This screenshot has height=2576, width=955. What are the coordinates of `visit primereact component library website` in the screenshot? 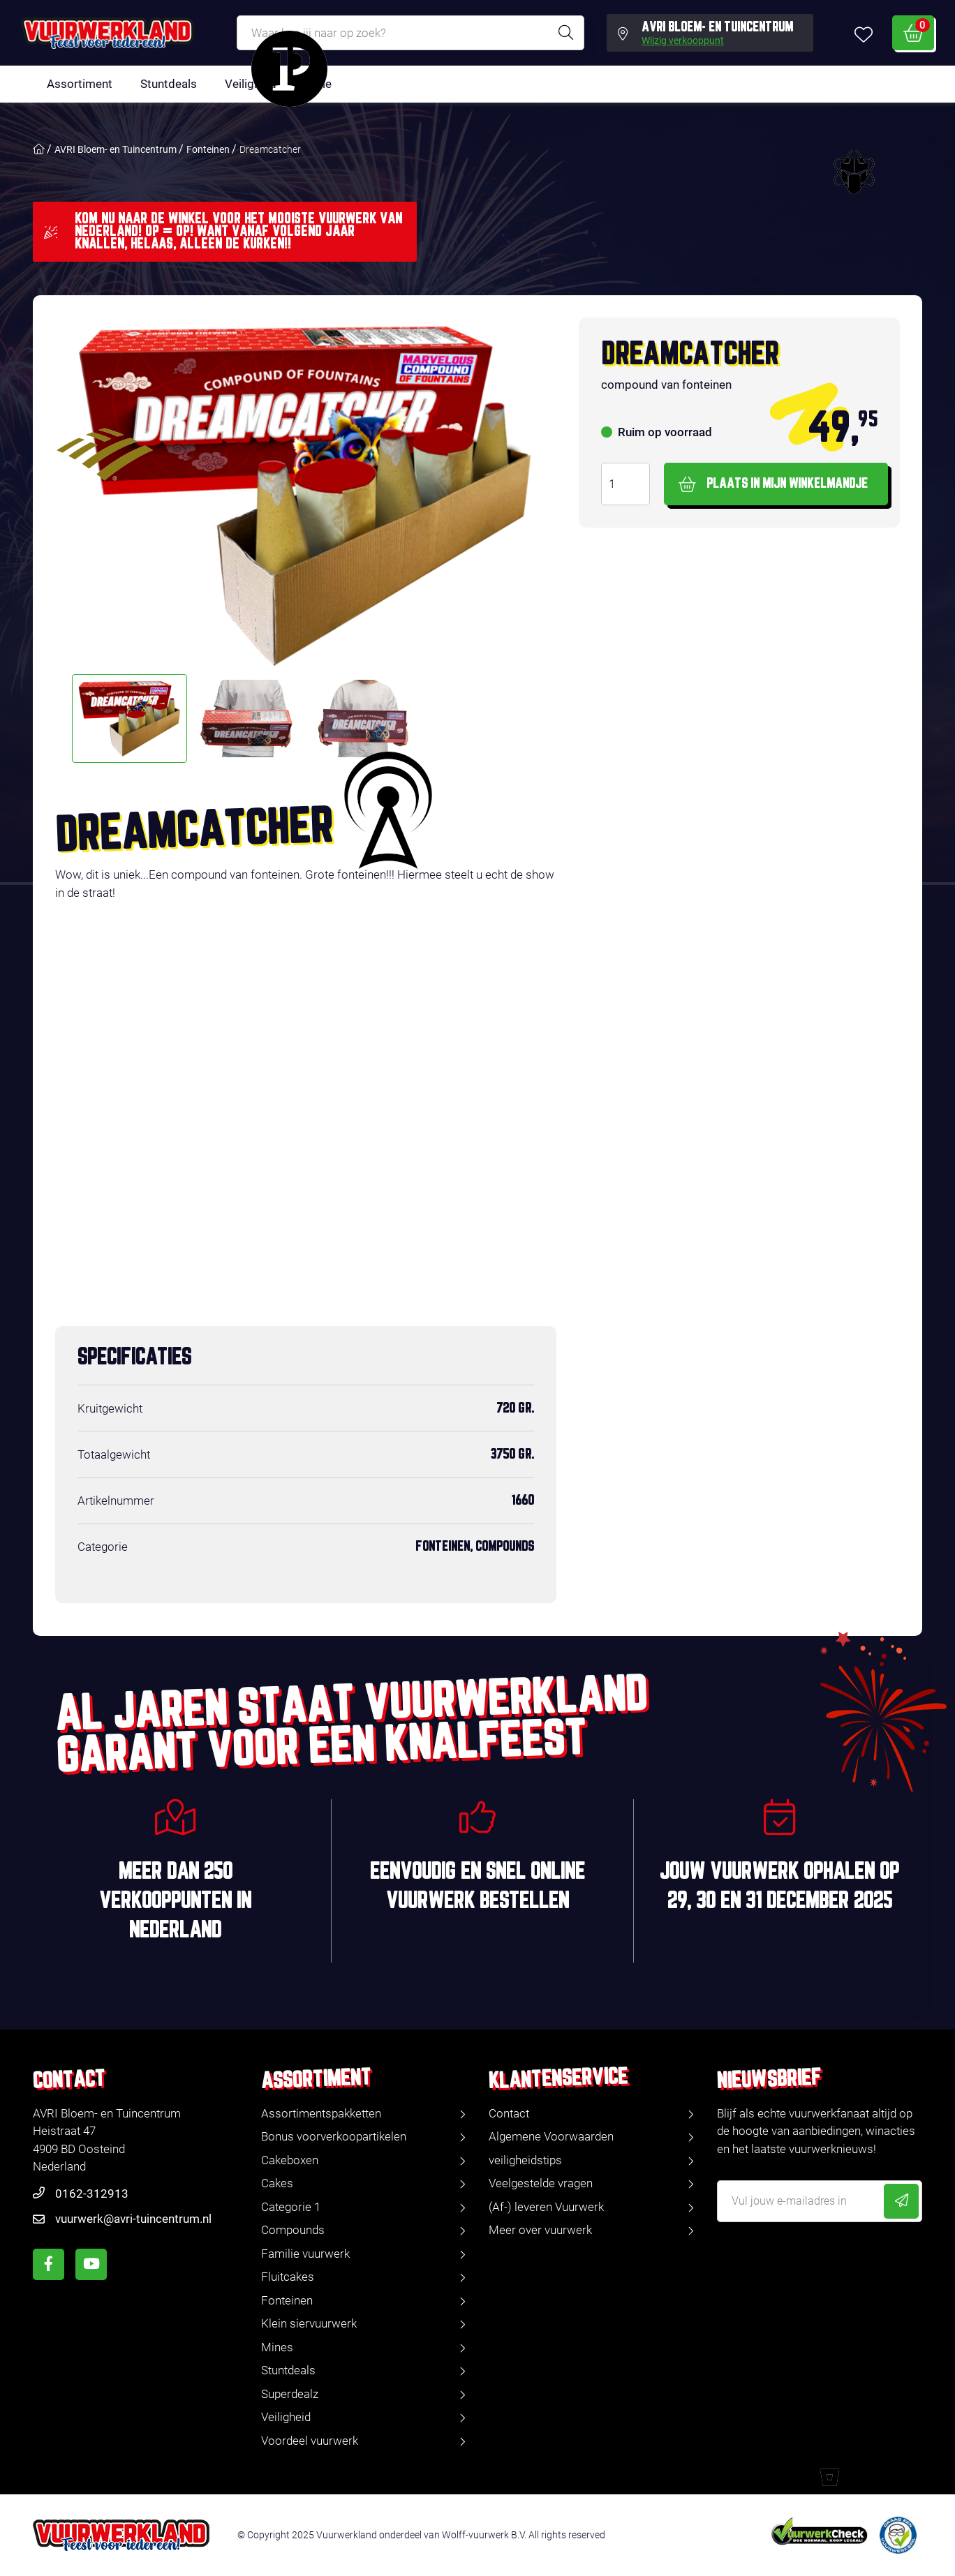 It's located at (854, 172).